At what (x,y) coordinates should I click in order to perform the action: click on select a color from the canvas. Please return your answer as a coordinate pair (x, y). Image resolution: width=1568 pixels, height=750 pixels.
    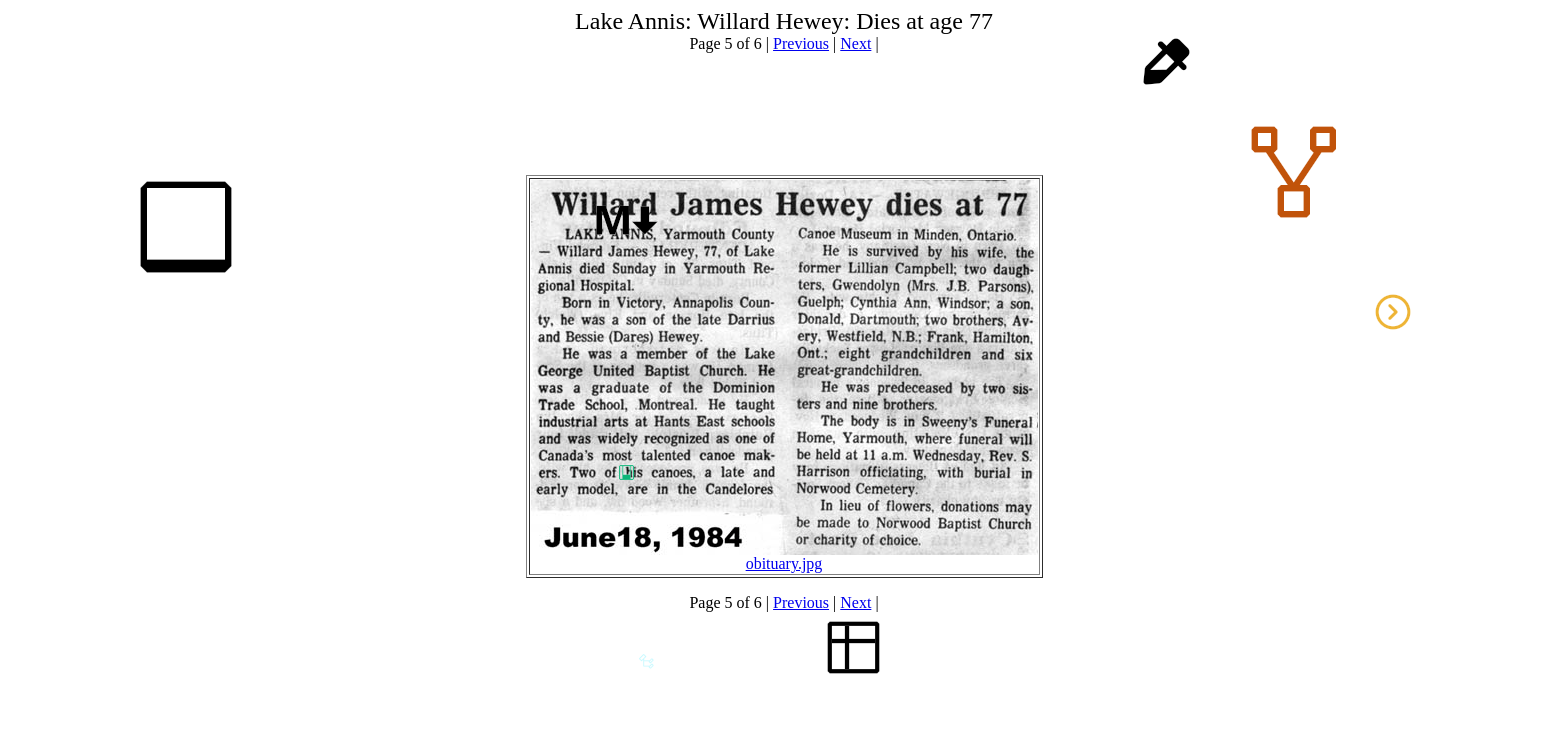
    Looking at the image, I should click on (1166, 61).